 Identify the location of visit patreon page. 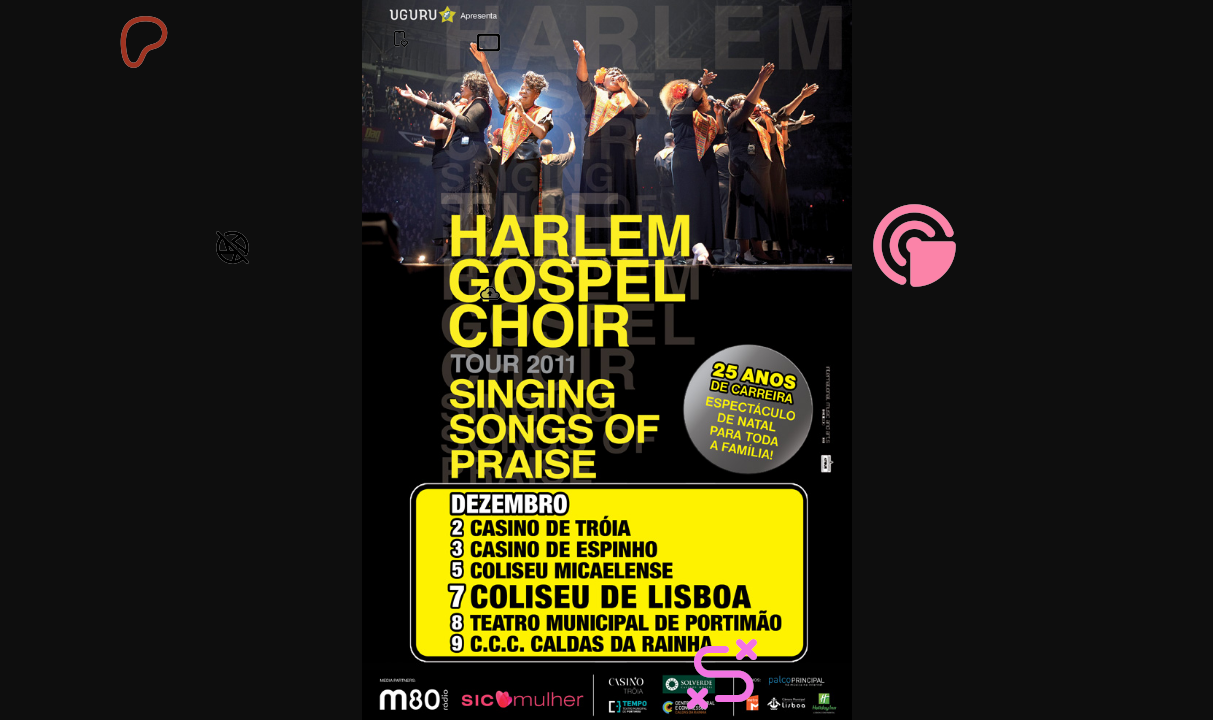
(144, 42).